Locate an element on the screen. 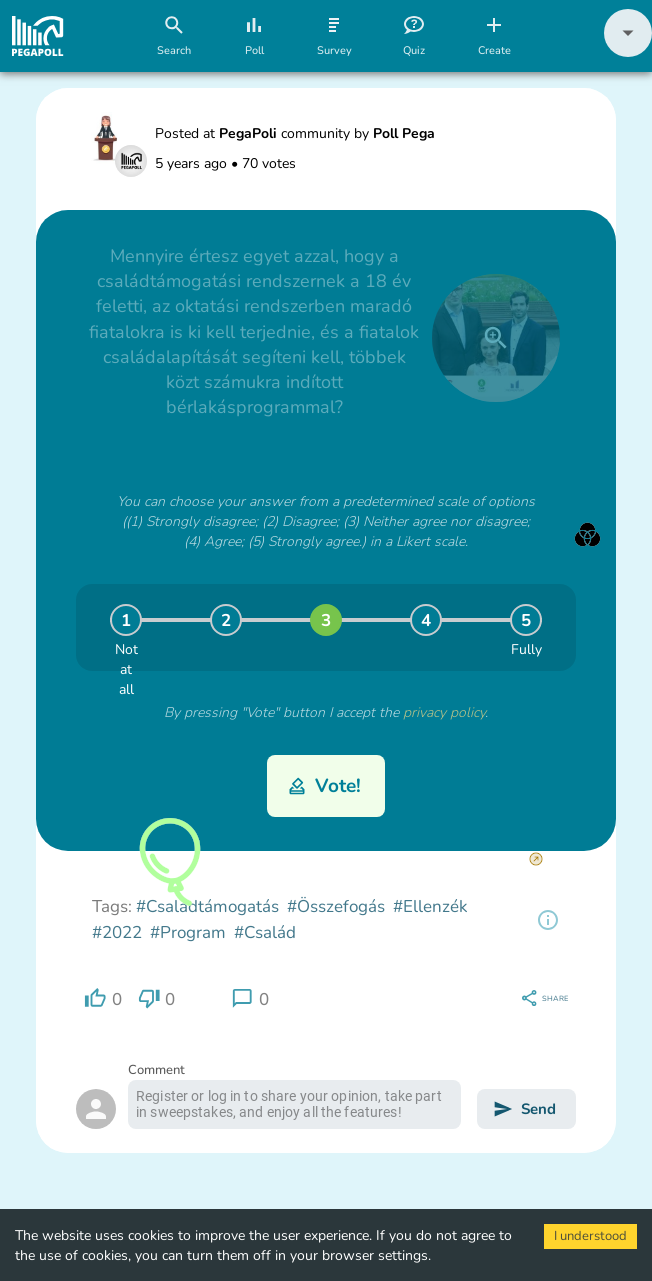 This screenshot has width=652, height=1281. open link in new tab or external window is located at coordinates (536, 859).